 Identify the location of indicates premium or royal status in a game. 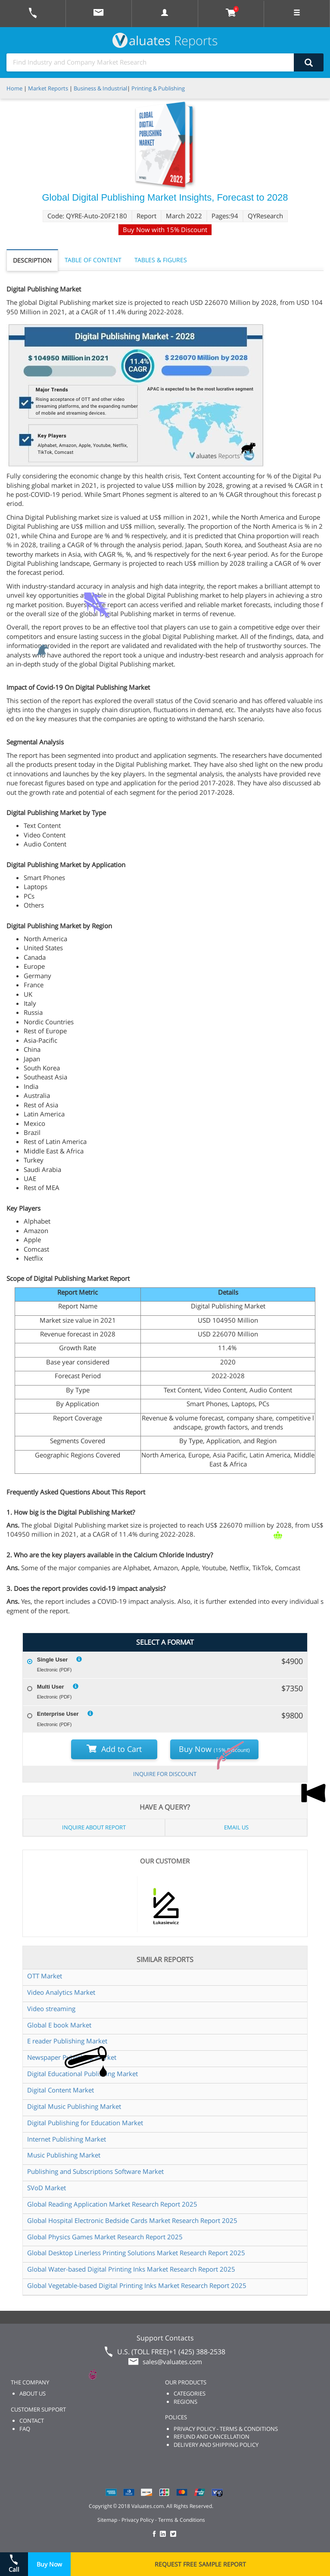
(278, 1535).